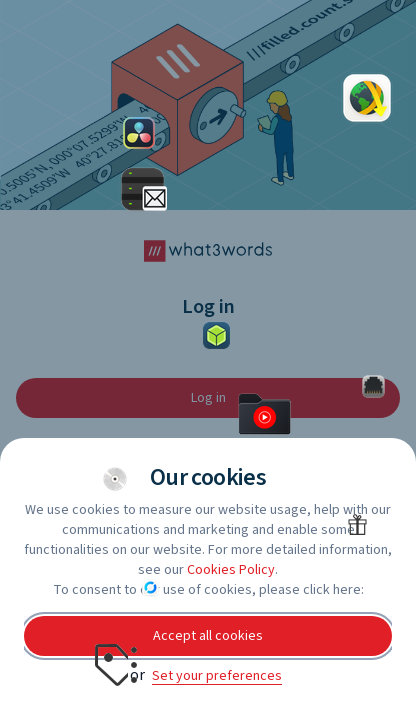  What do you see at coordinates (143, 190) in the screenshot?
I see `configure mail server settings` at bounding box center [143, 190].